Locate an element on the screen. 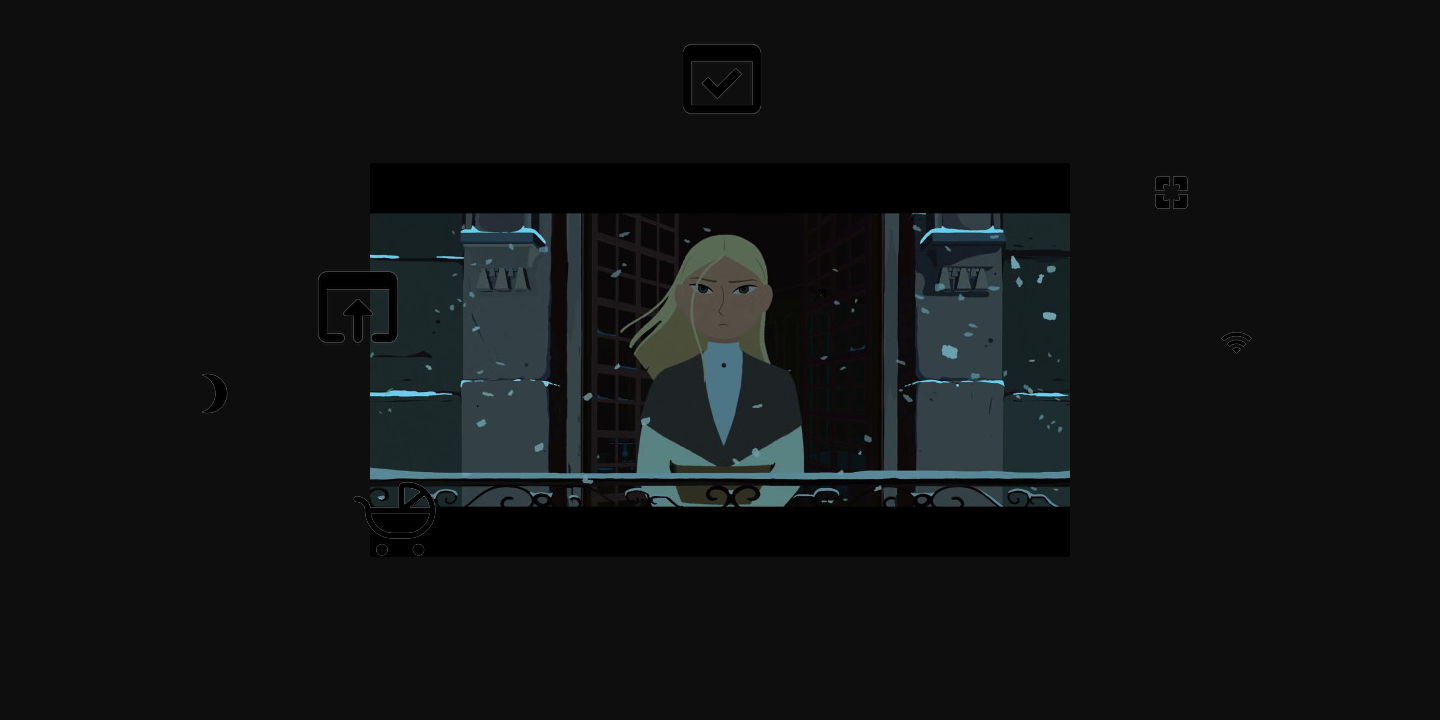 The image size is (1440, 720). indicates an outgoing call was made is located at coordinates (820, 294).